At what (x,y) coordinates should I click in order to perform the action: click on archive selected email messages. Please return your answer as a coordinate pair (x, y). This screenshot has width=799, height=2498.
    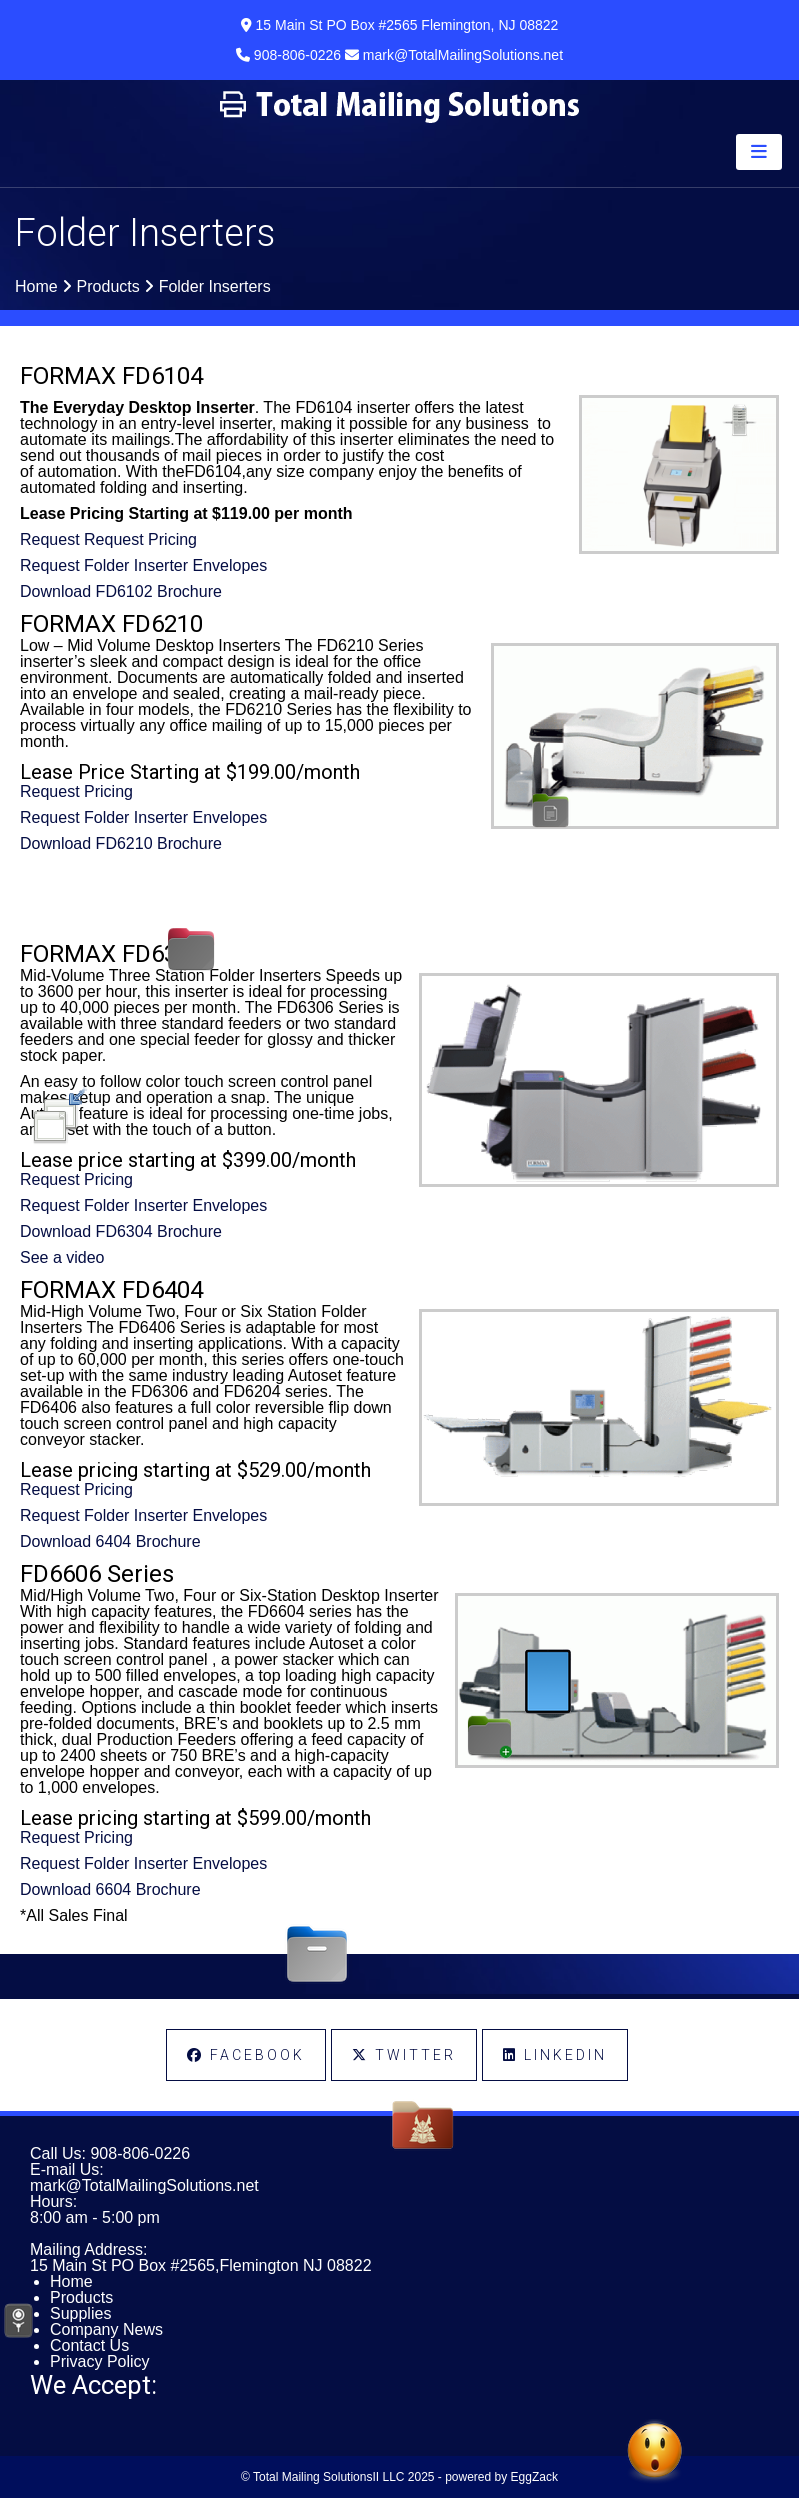
    Looking at the image, I should click on (18, 2320).